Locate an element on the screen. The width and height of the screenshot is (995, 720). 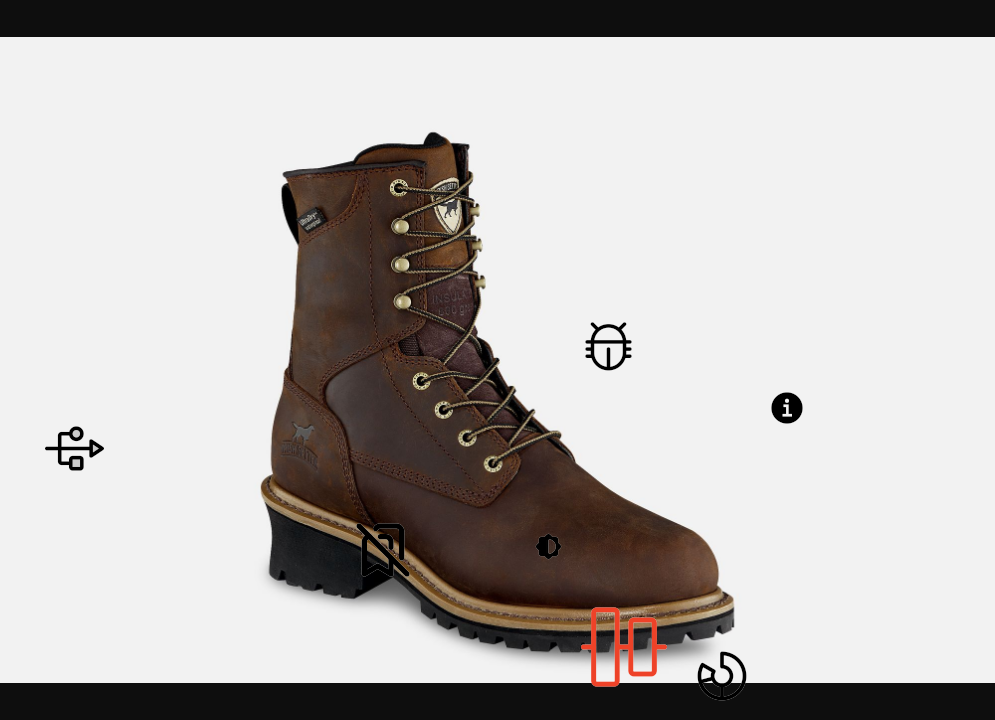
align selected objects to vertical center is located at coordinates (624, 647).